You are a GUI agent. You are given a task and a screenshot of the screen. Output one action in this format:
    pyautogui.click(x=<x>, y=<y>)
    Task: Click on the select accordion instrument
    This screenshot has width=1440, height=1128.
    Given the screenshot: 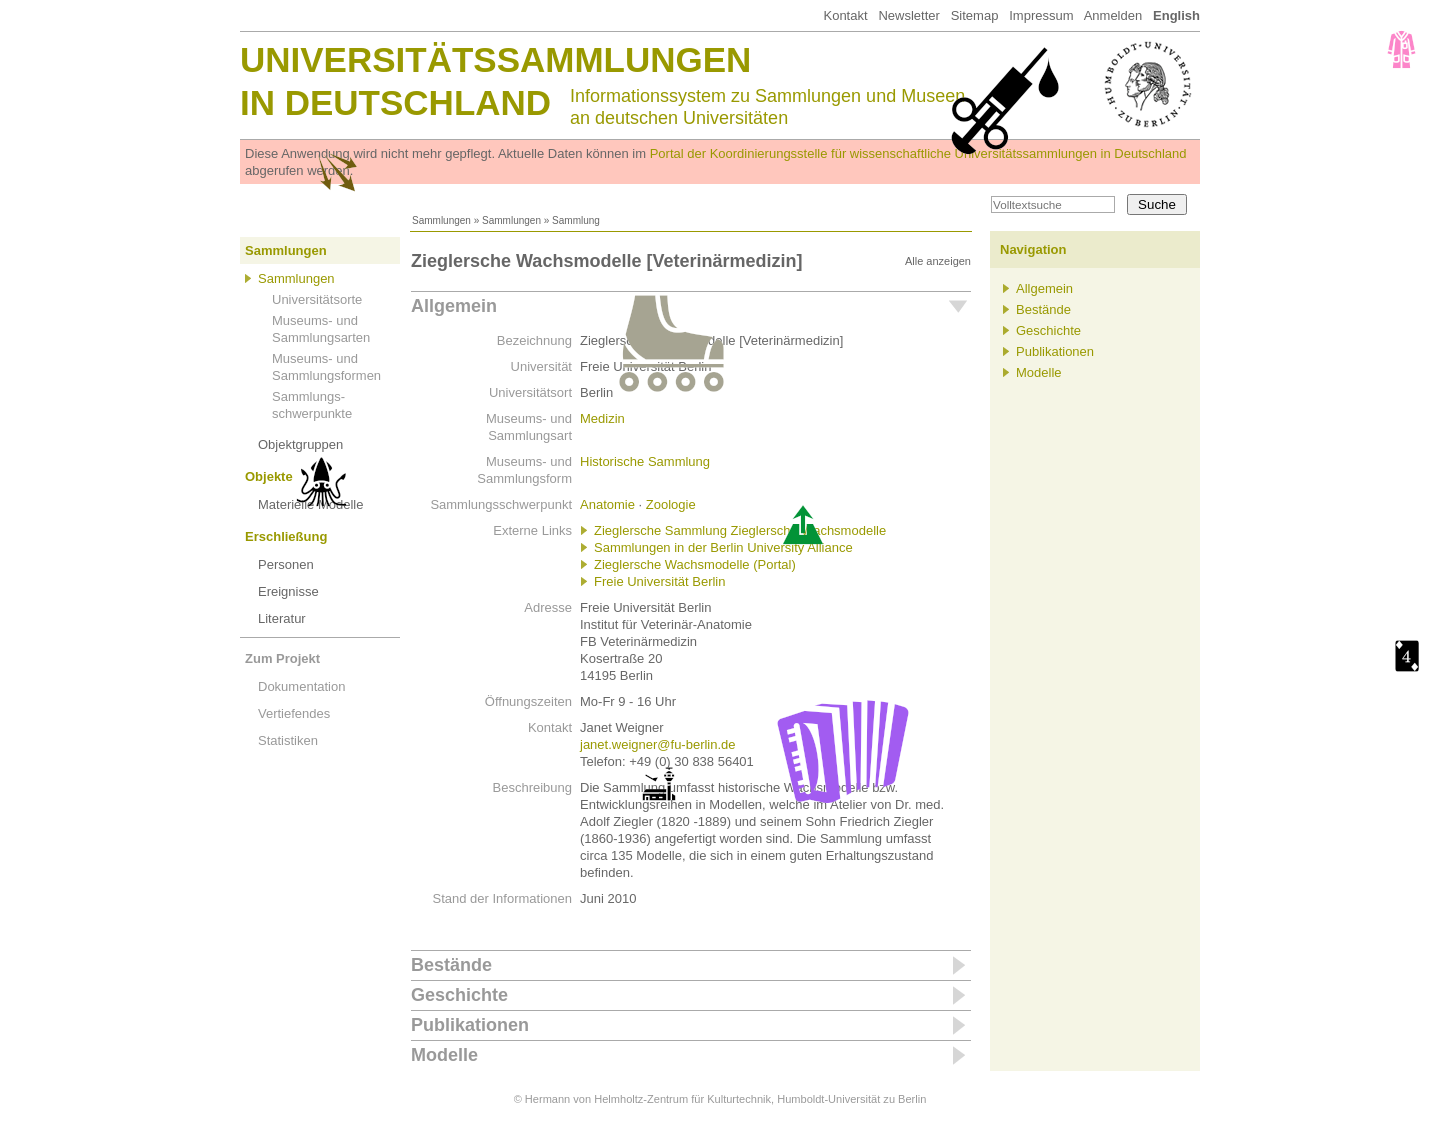 What is the action you would take?
    pyautogui.click(x=843, y=747)
    